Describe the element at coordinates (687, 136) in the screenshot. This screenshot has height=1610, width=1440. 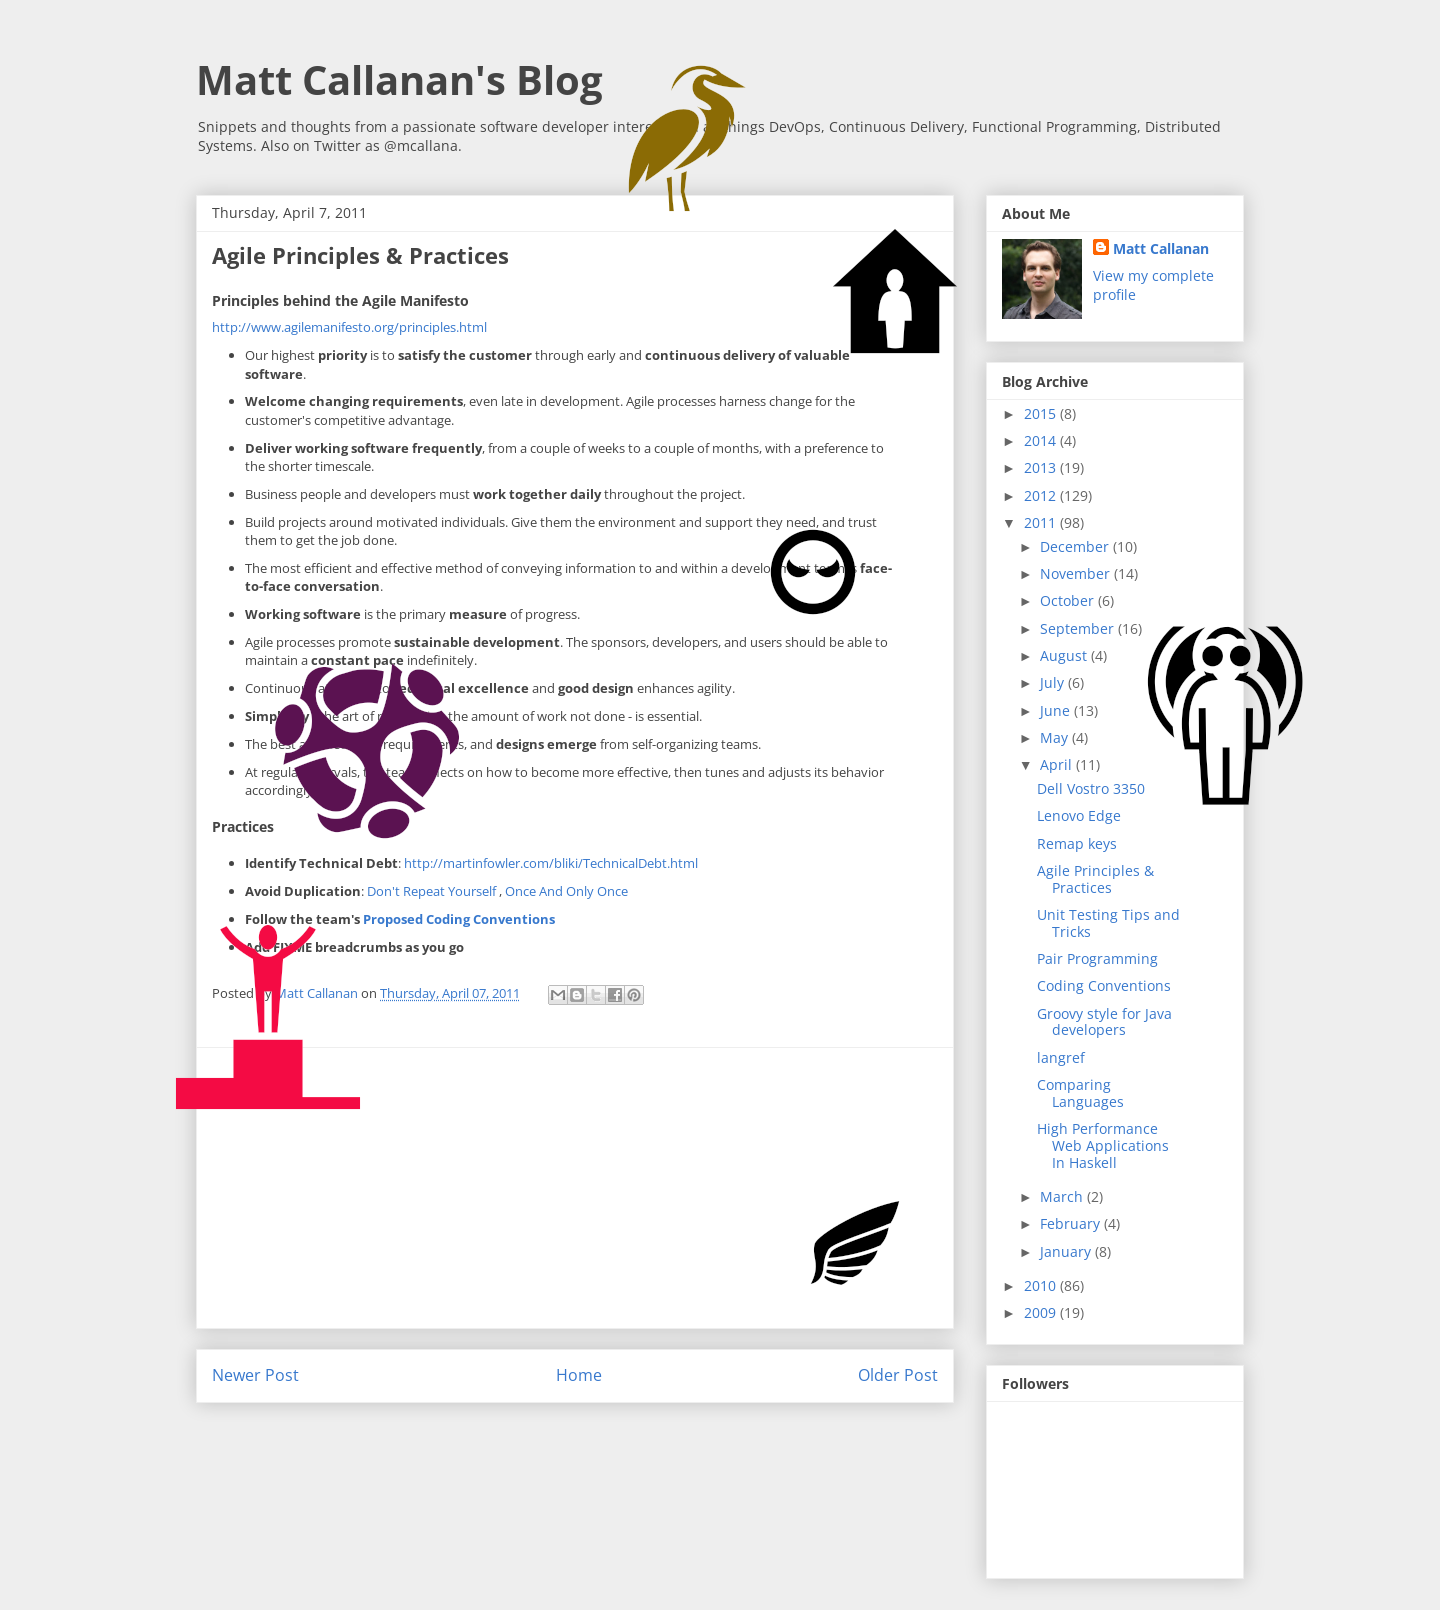
I see `heron bird icon for wildlife or nature category` at that location.